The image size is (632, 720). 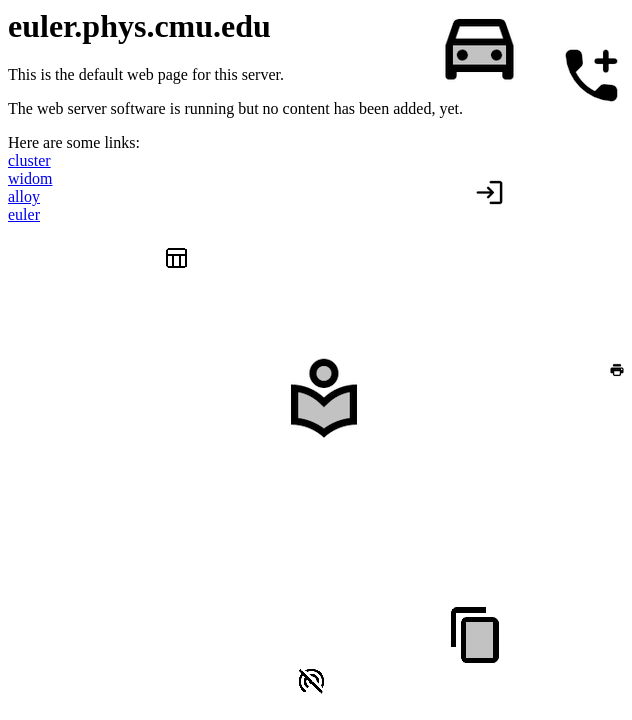 I want to click on log in to your account, so click(x=489, y=192).